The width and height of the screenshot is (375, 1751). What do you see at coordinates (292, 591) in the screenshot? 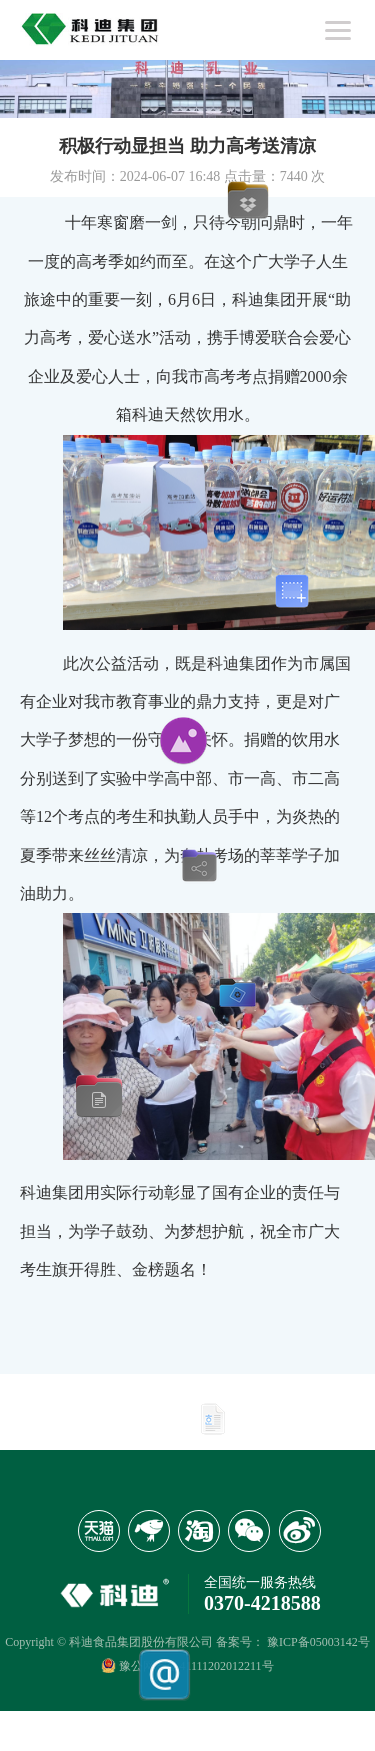
I see `take a screenshot` at bounding box center [292, 591].